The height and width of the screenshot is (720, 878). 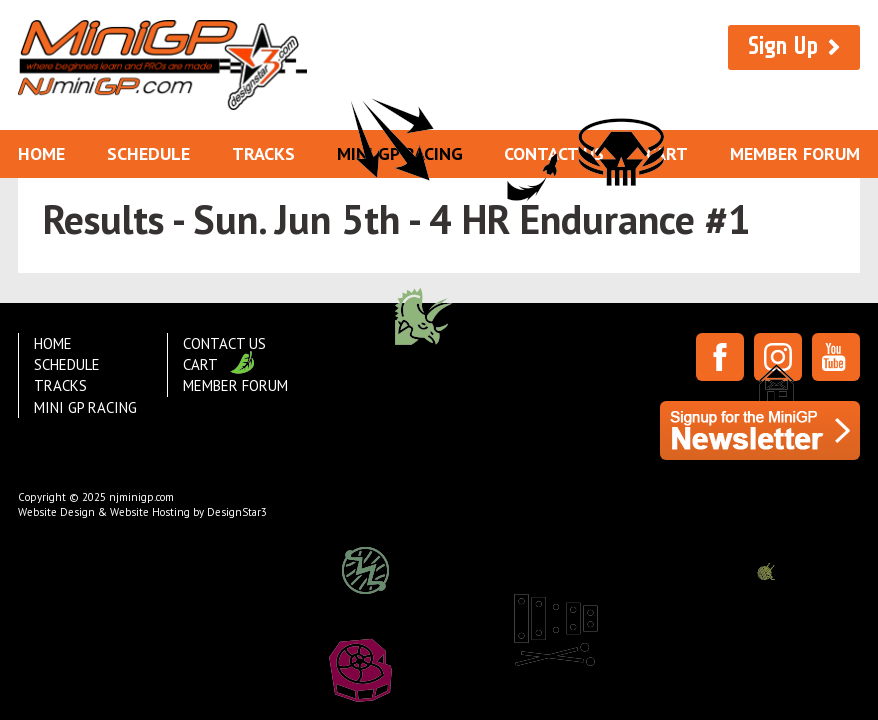 I want to click on select a skull emblem or signet for your profile, so click(x=621, y=153).